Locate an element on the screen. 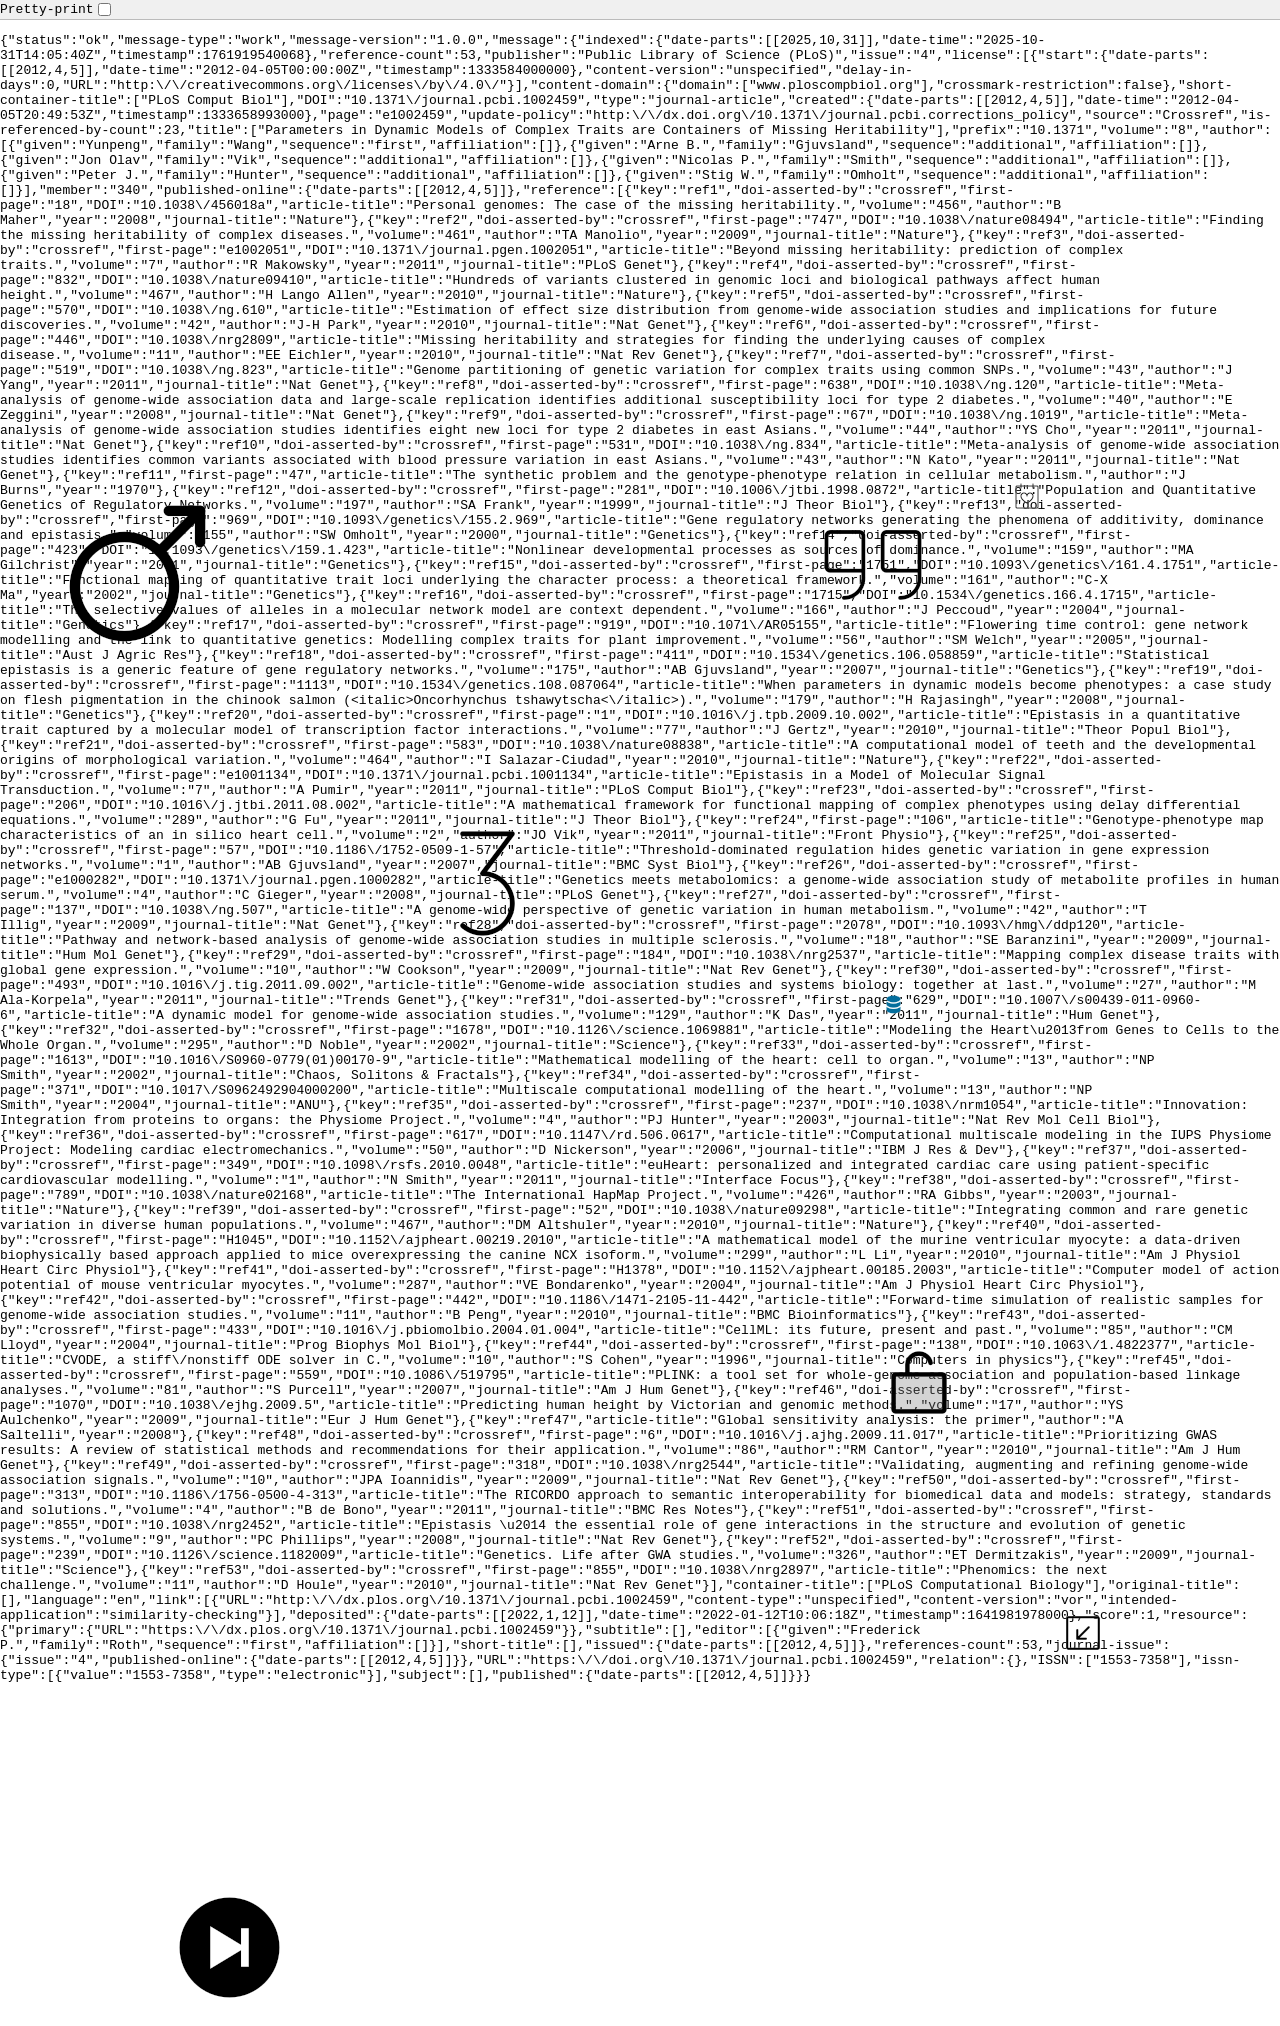 The image size is (1280, 2026). skip to the next track is located at coordinates (229, 1947).